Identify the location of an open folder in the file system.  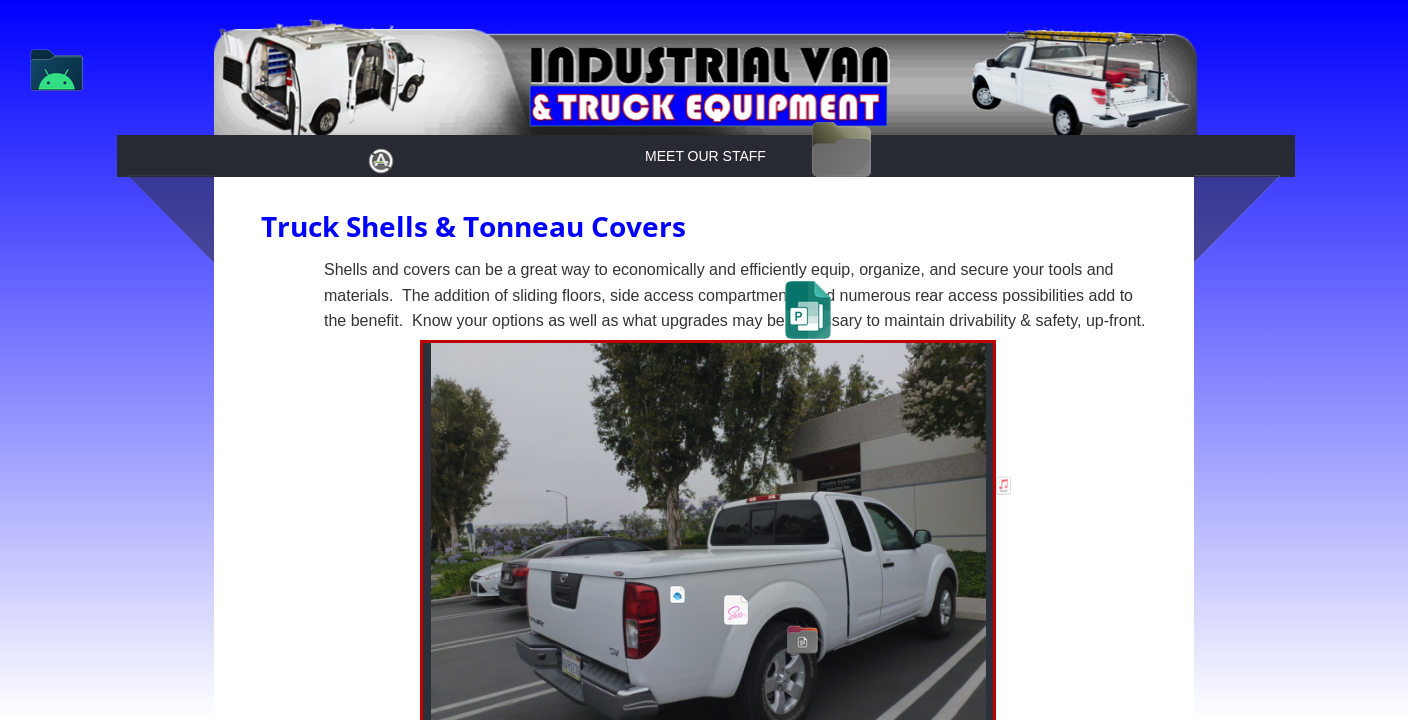
(841, 149).